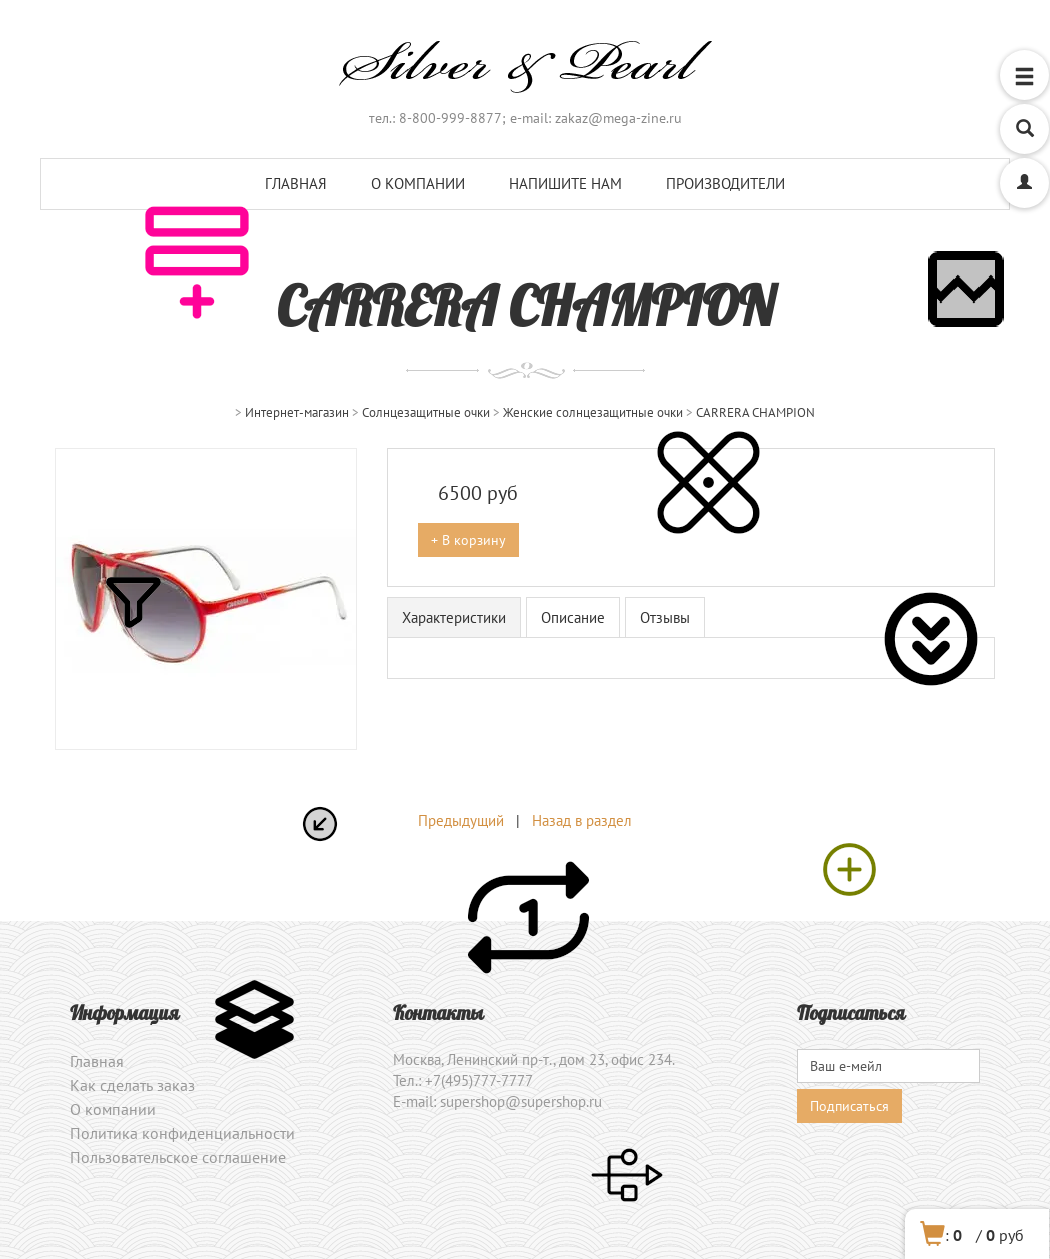  Describe the element at coordinates (320, 824) in the screenshot. I see `navigate to the previous or lower-left section` at that location.